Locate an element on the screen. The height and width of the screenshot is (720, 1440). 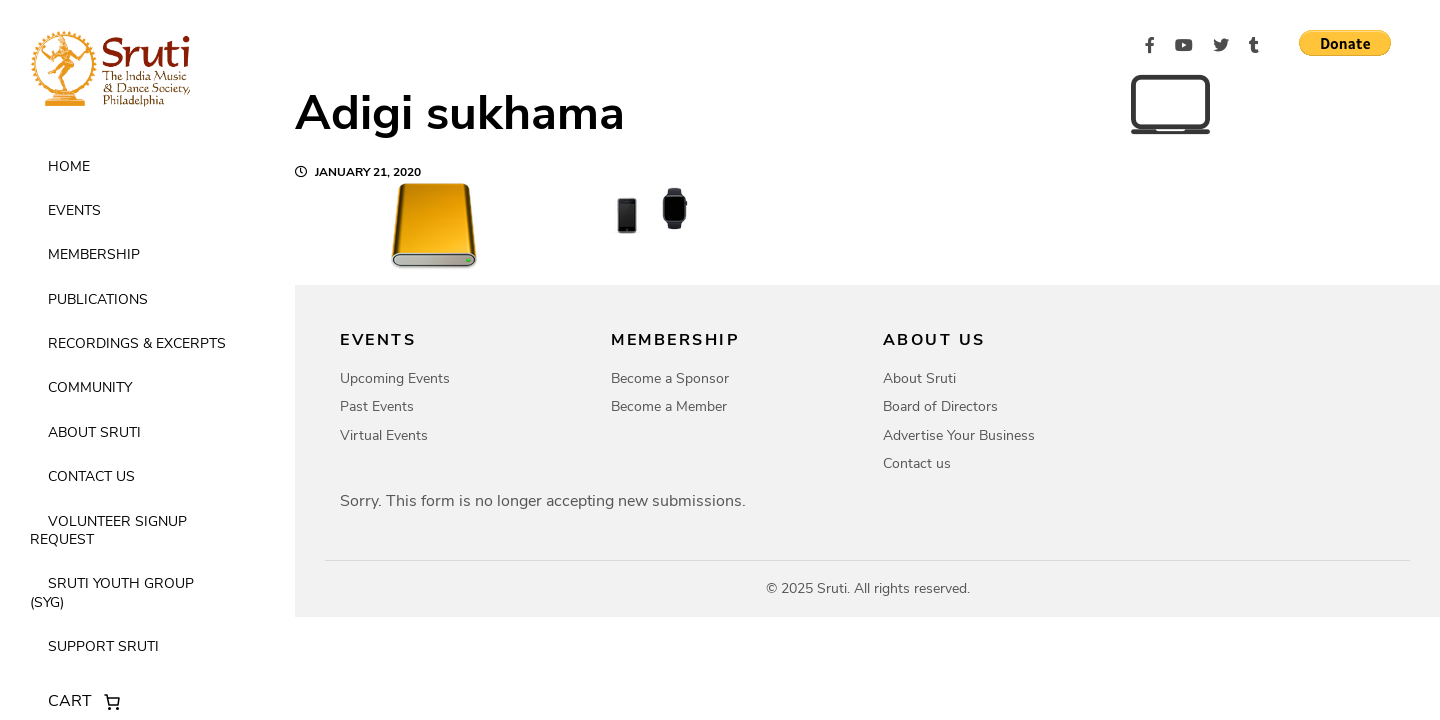
set up or configure an iPhone device is located at coordinates (627, 215).